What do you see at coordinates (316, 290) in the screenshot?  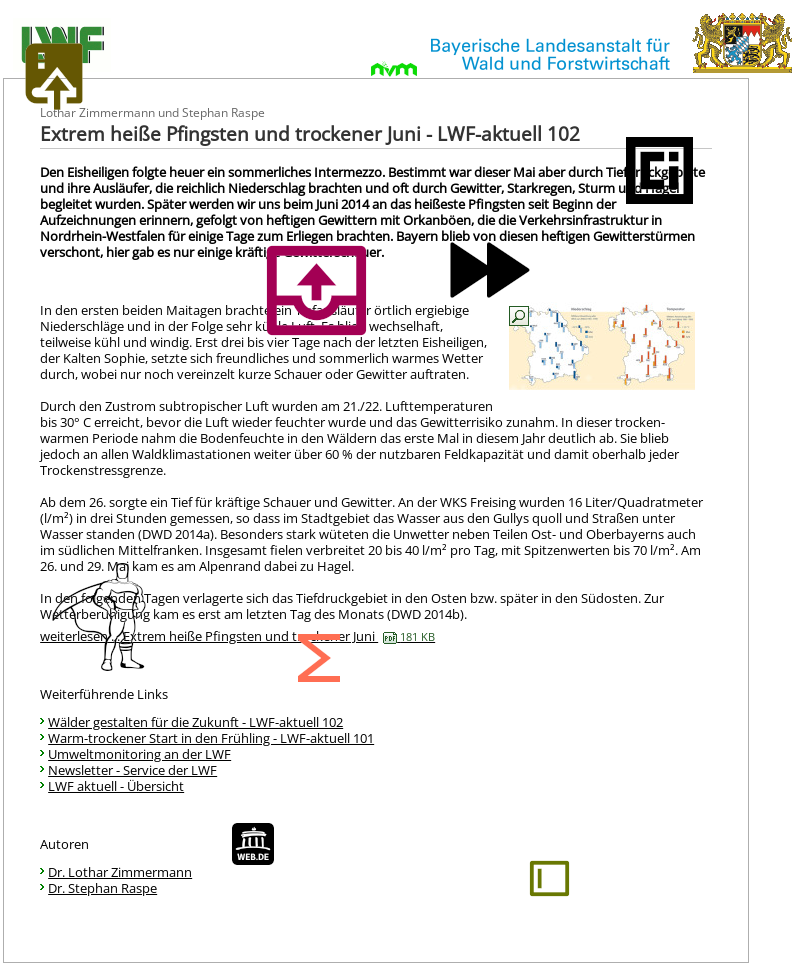 I see `export or share content` at bounding box center [316, 290].